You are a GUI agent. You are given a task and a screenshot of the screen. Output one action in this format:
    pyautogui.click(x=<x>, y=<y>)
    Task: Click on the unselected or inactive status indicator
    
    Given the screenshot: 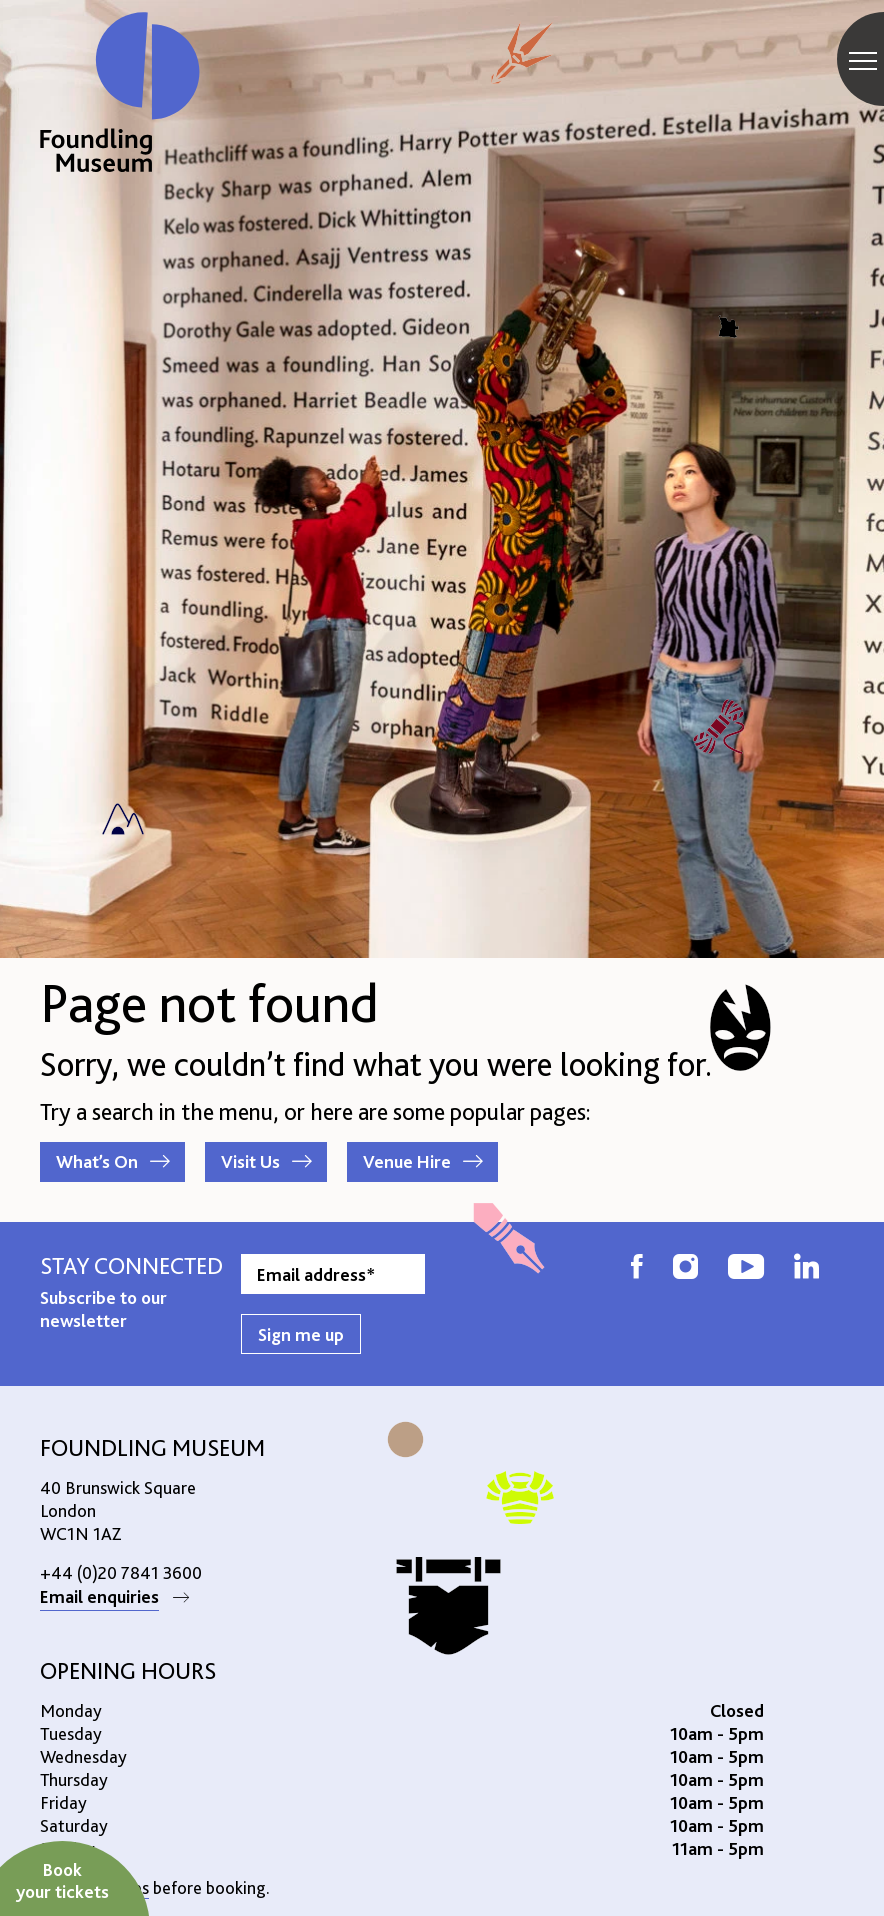 What is the action you would take?
    pyautogui.click(x=405, y=1439)
    